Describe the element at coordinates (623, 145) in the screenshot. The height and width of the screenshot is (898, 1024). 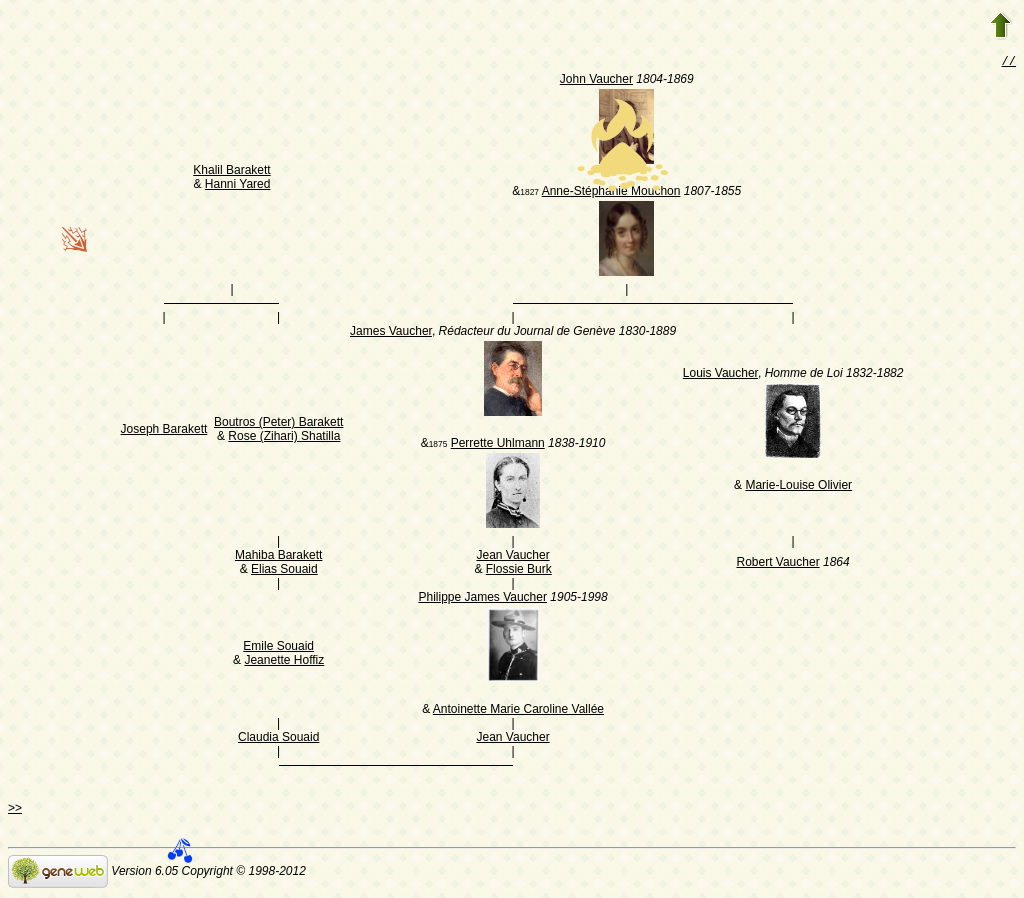
I see `indicates spicy or hot food option` at that location.